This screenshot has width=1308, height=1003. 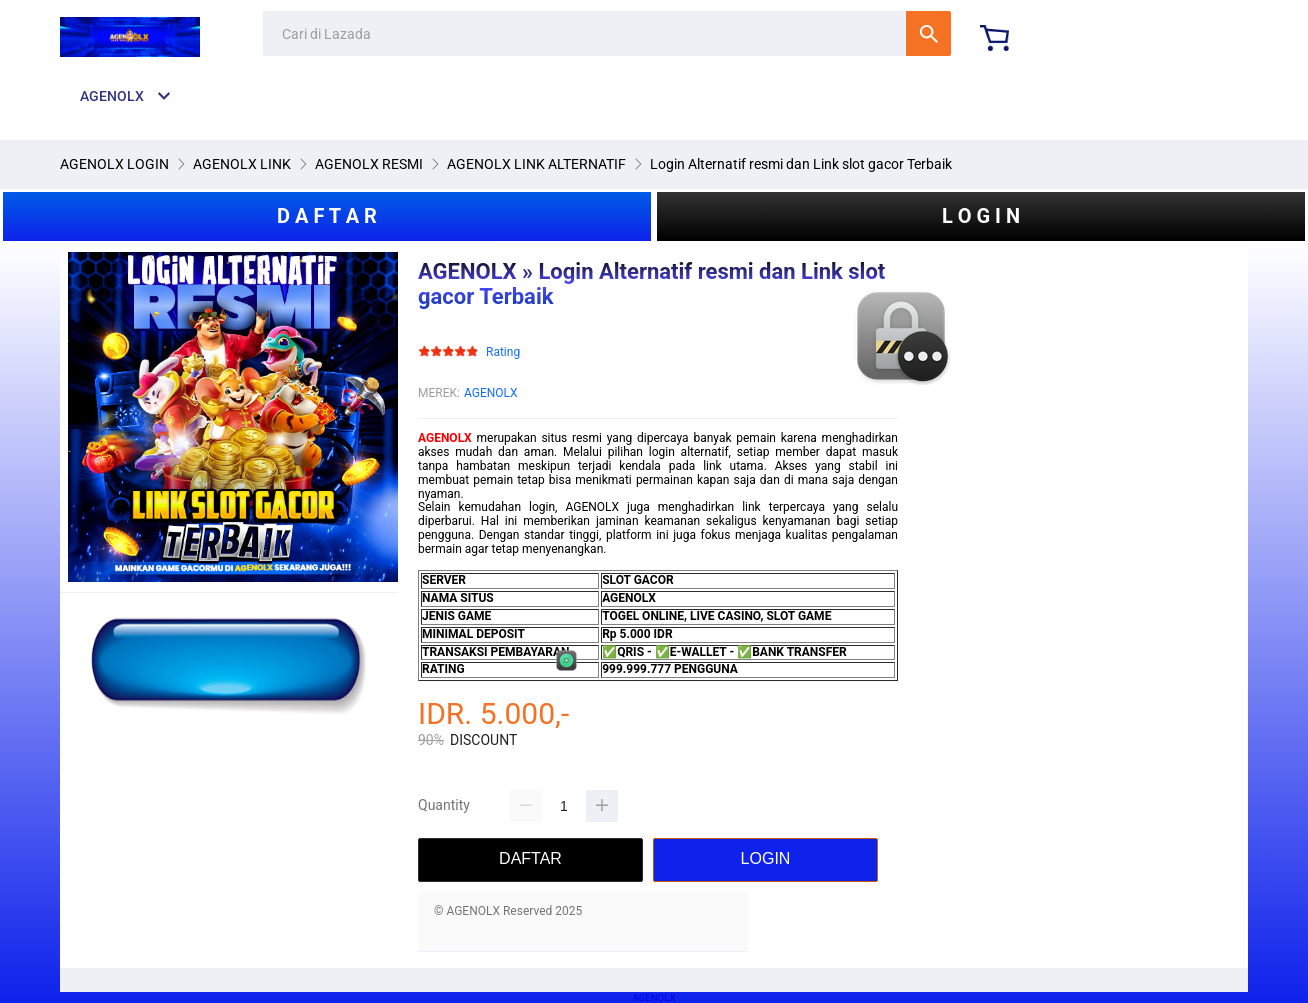 What do you see at coordinates (566, 660) in the screenshot?
I see `open g4music app` at bounding box center [566, 660].